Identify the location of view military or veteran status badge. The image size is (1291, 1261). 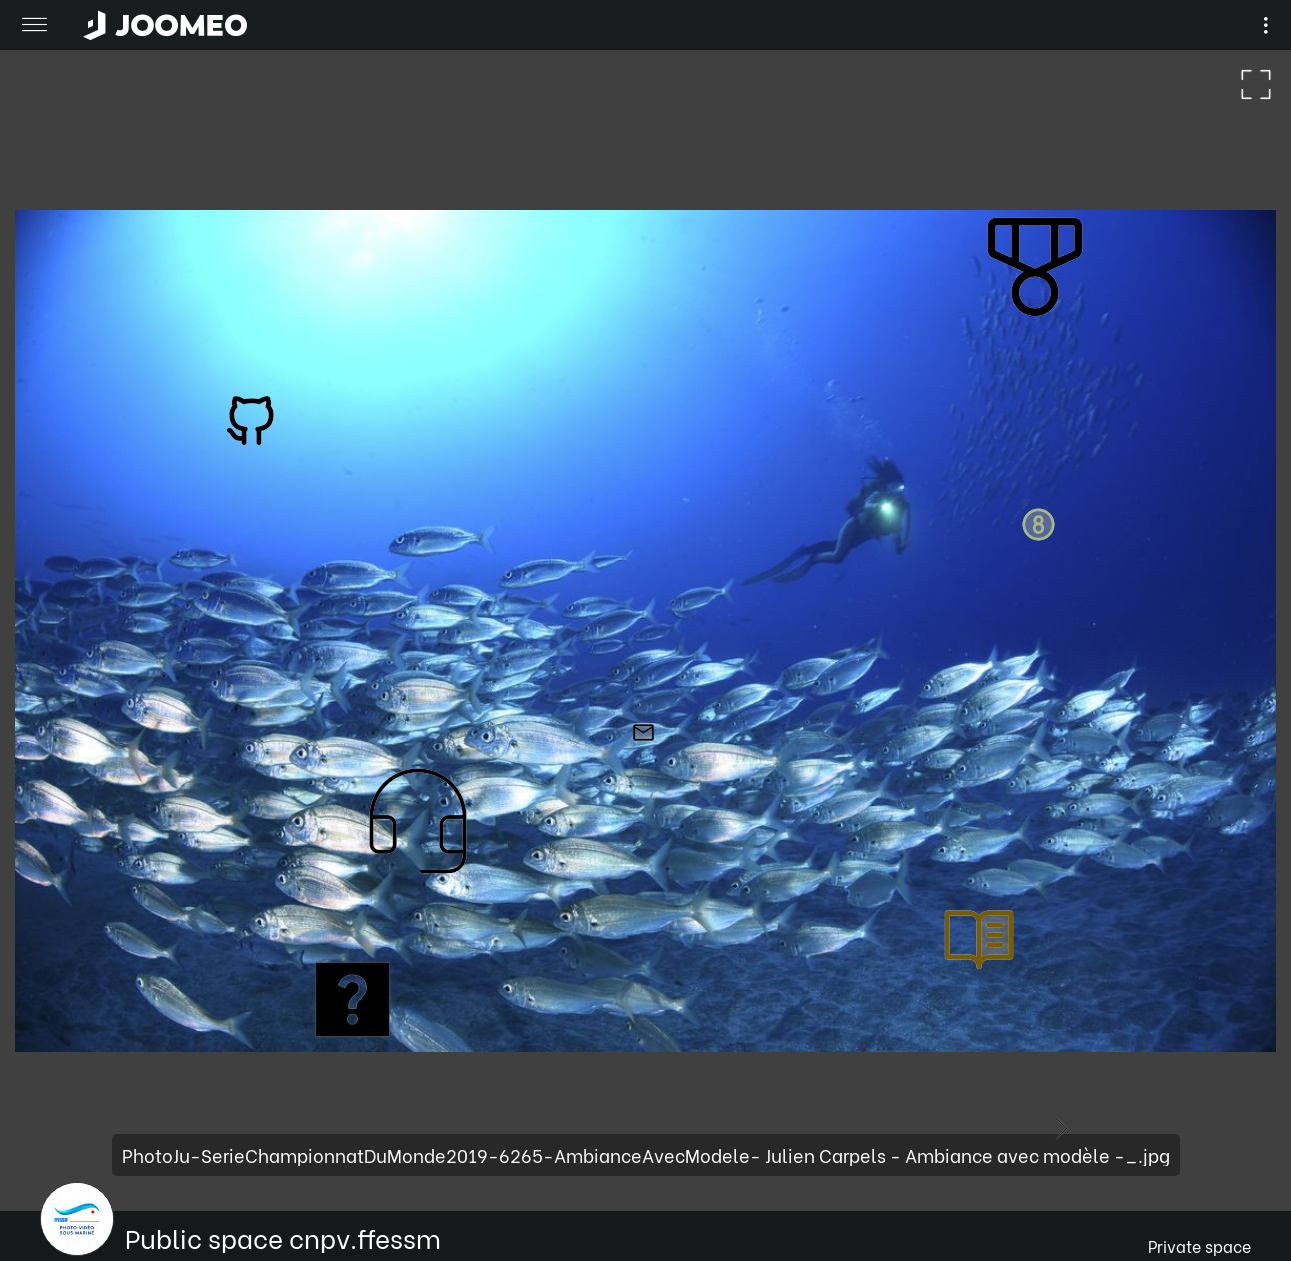
(1035, 261).